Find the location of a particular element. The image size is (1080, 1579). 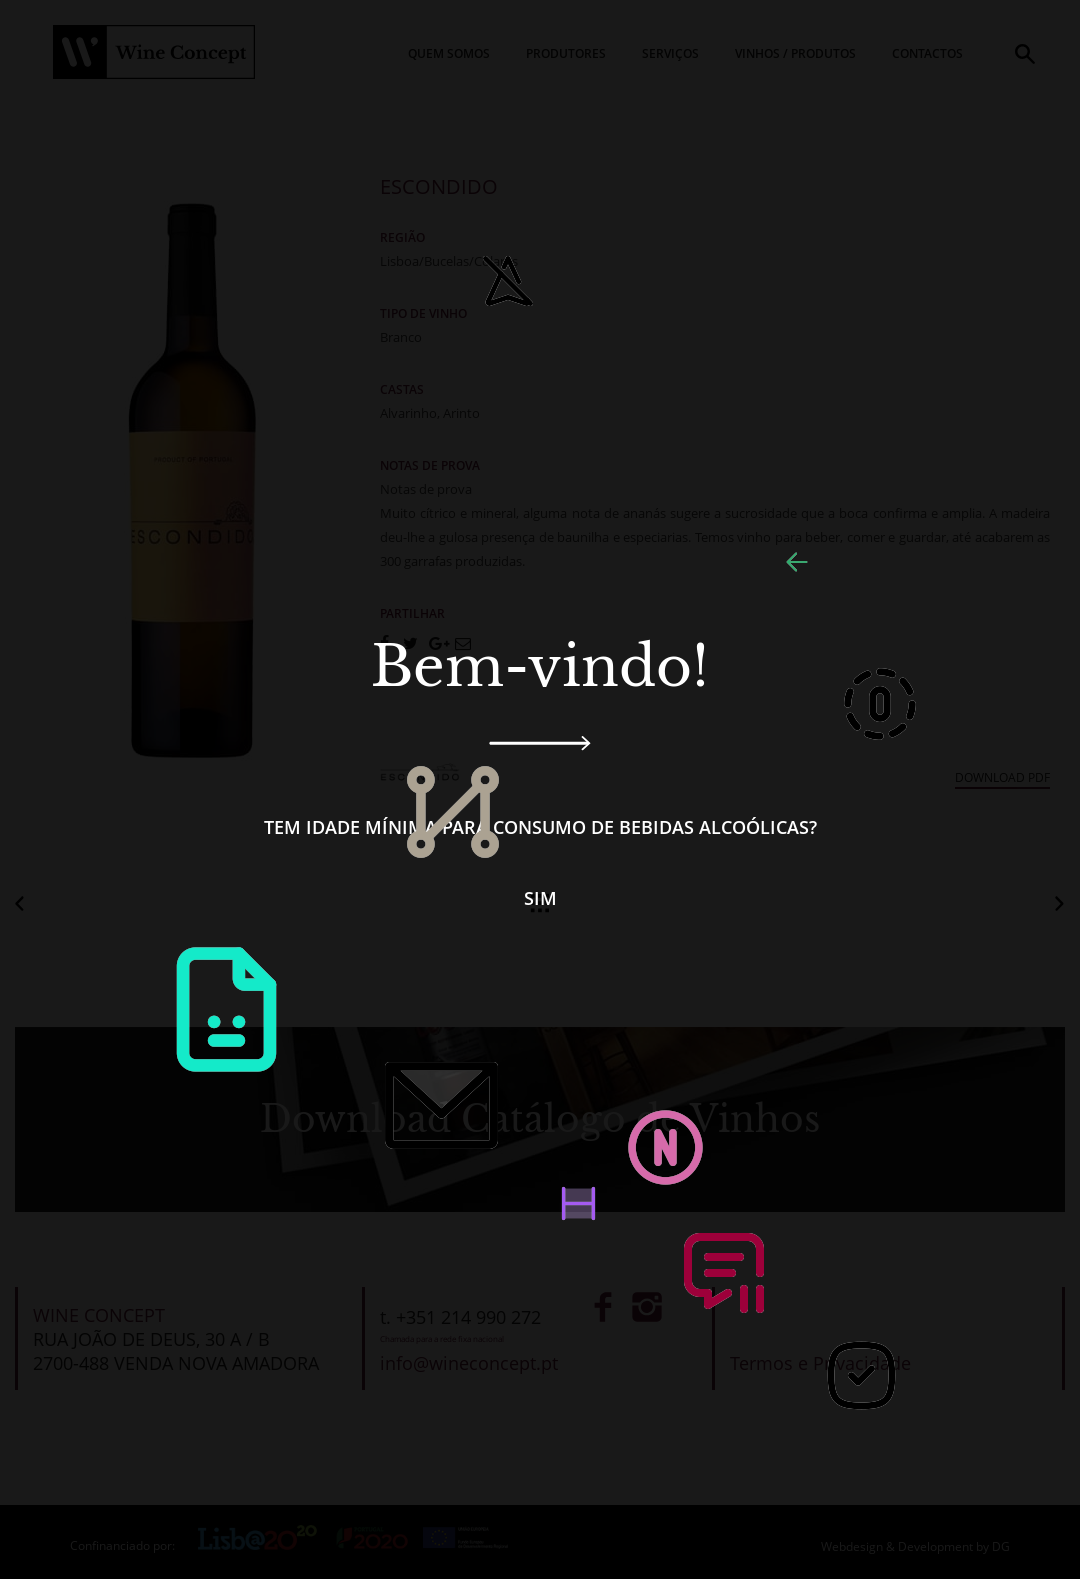

document with neutral status or feedback is located at coordinates (226, 1009).